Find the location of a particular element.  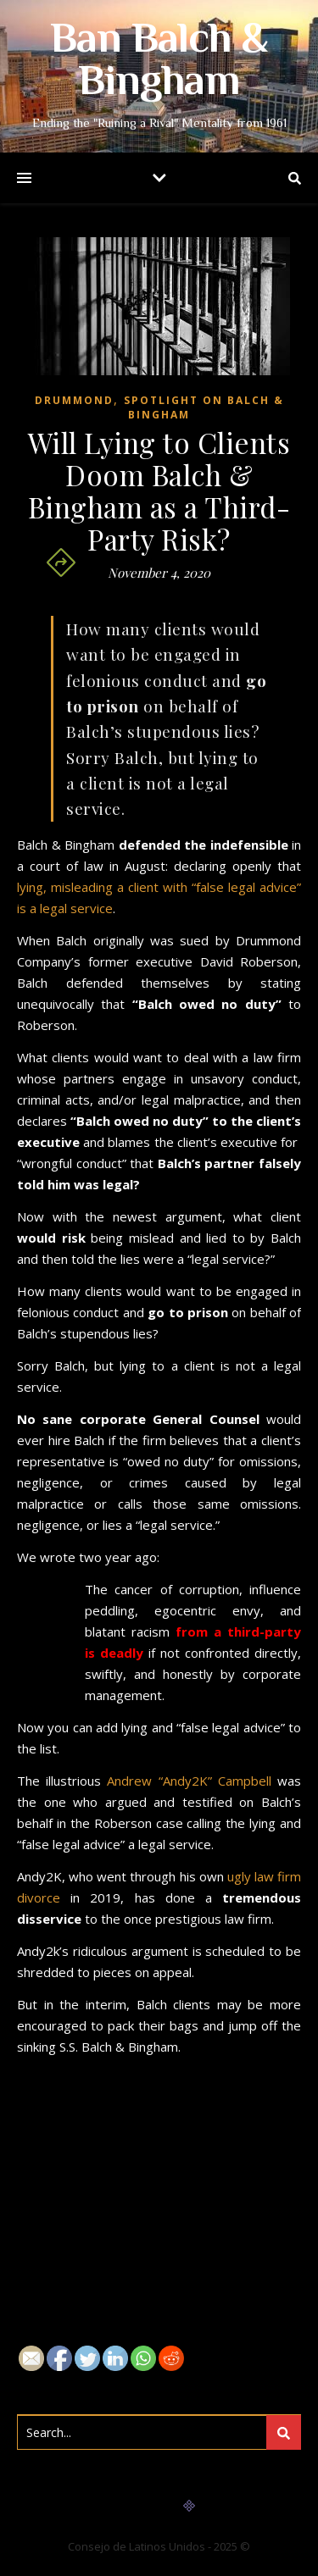

decorative pattern or design element is located at coordinates (189, 2506).